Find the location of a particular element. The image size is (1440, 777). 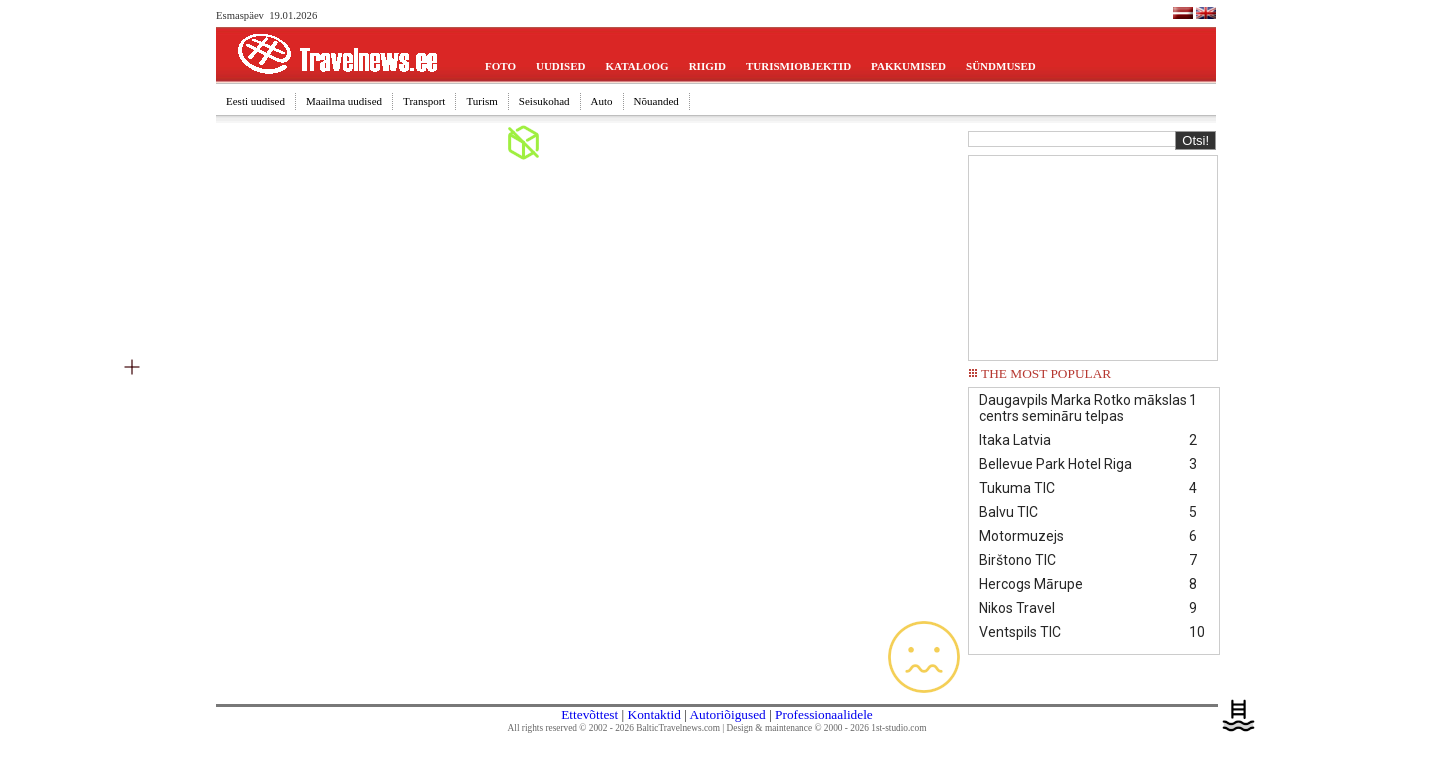

view swimming pool amenities is located at coordinates (1238, 715).